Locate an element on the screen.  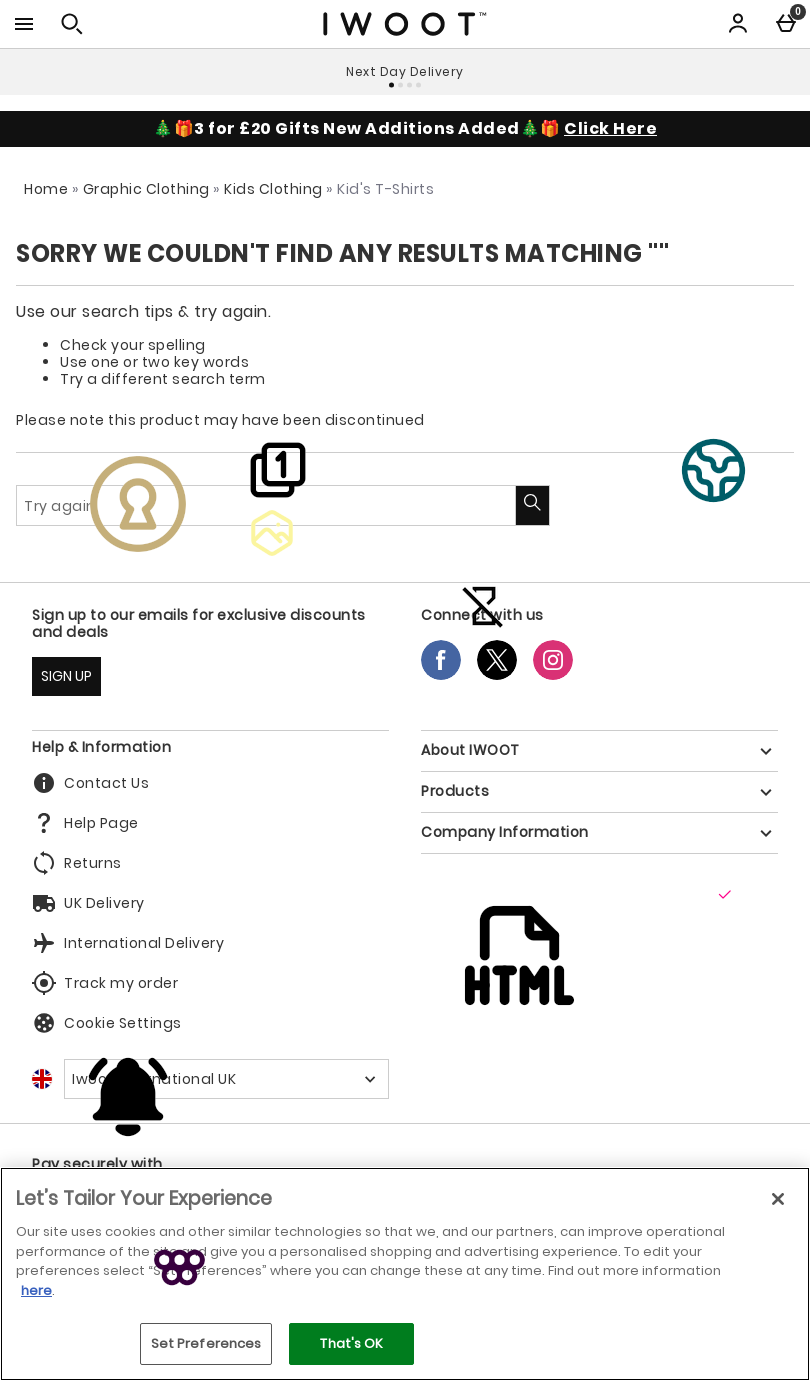
timer or countdown feature disabled is located at coordinates (484, 606).